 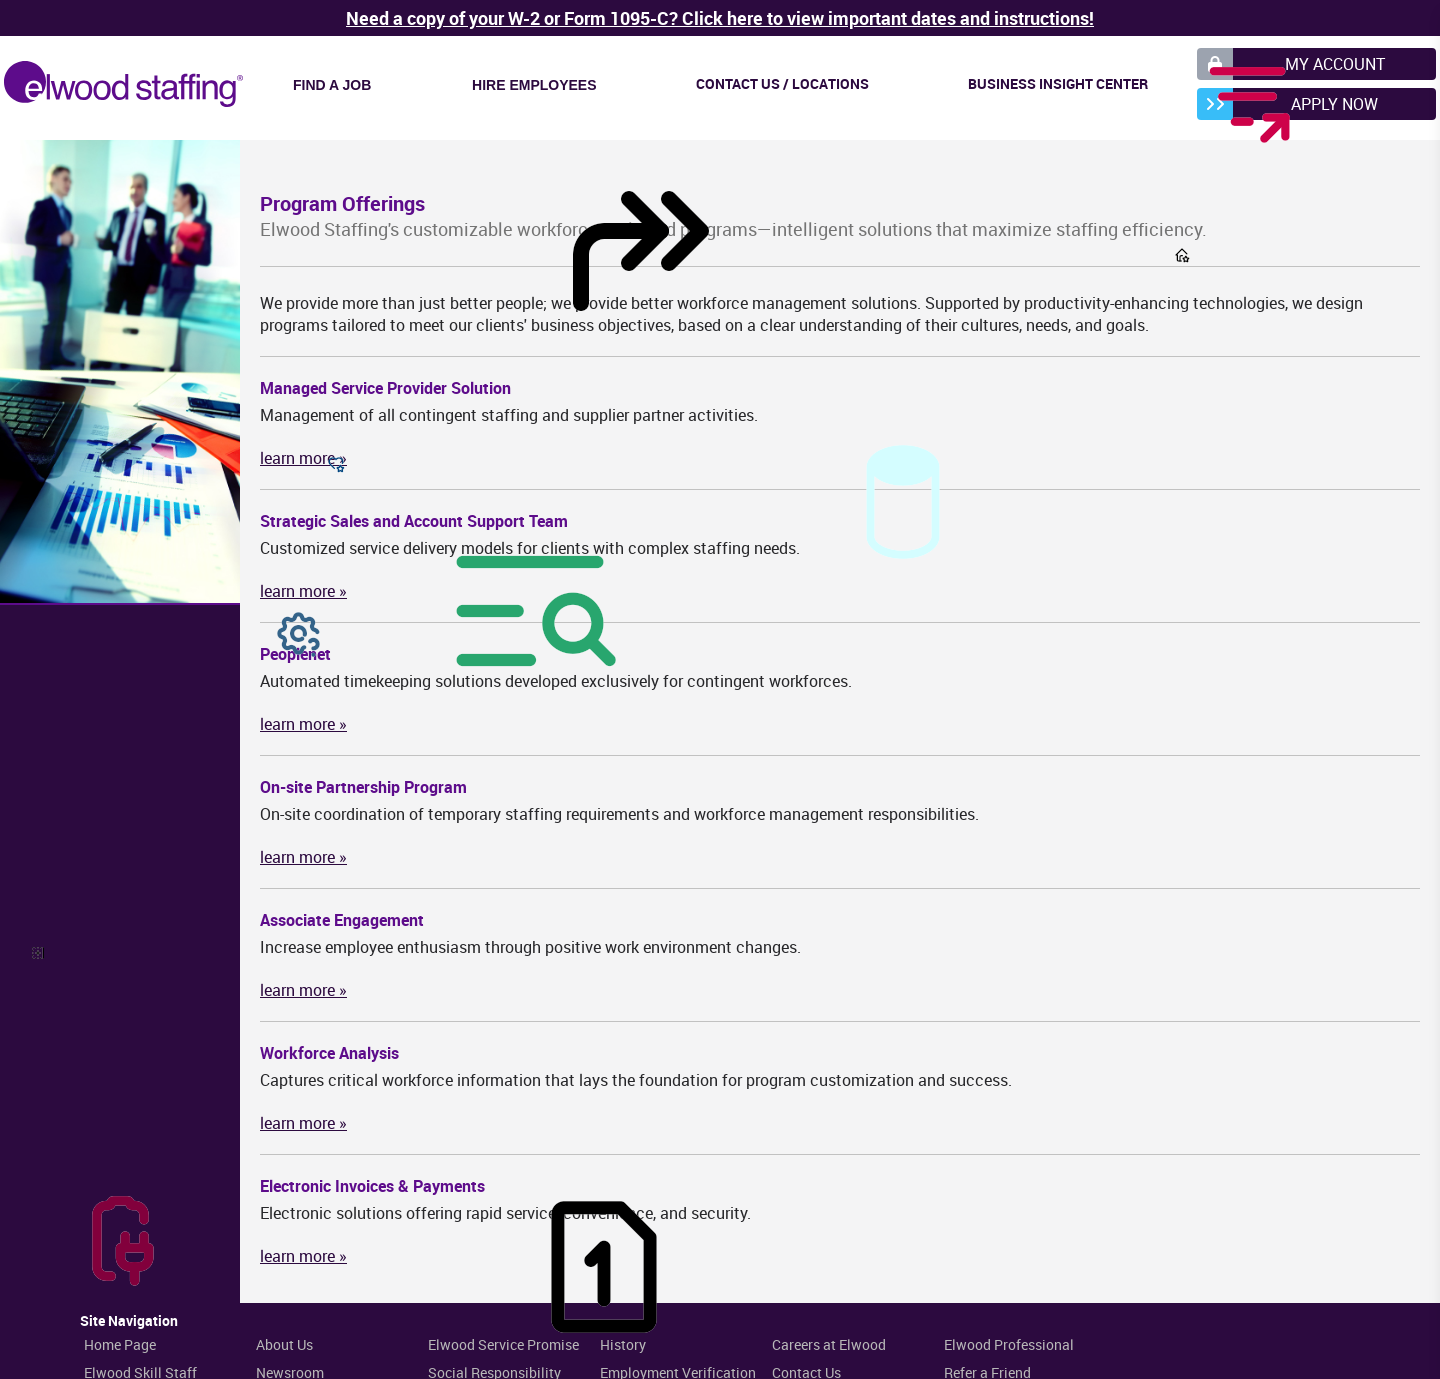 I want to click on forward message to multiple recipients, so click(x=645, y=255).